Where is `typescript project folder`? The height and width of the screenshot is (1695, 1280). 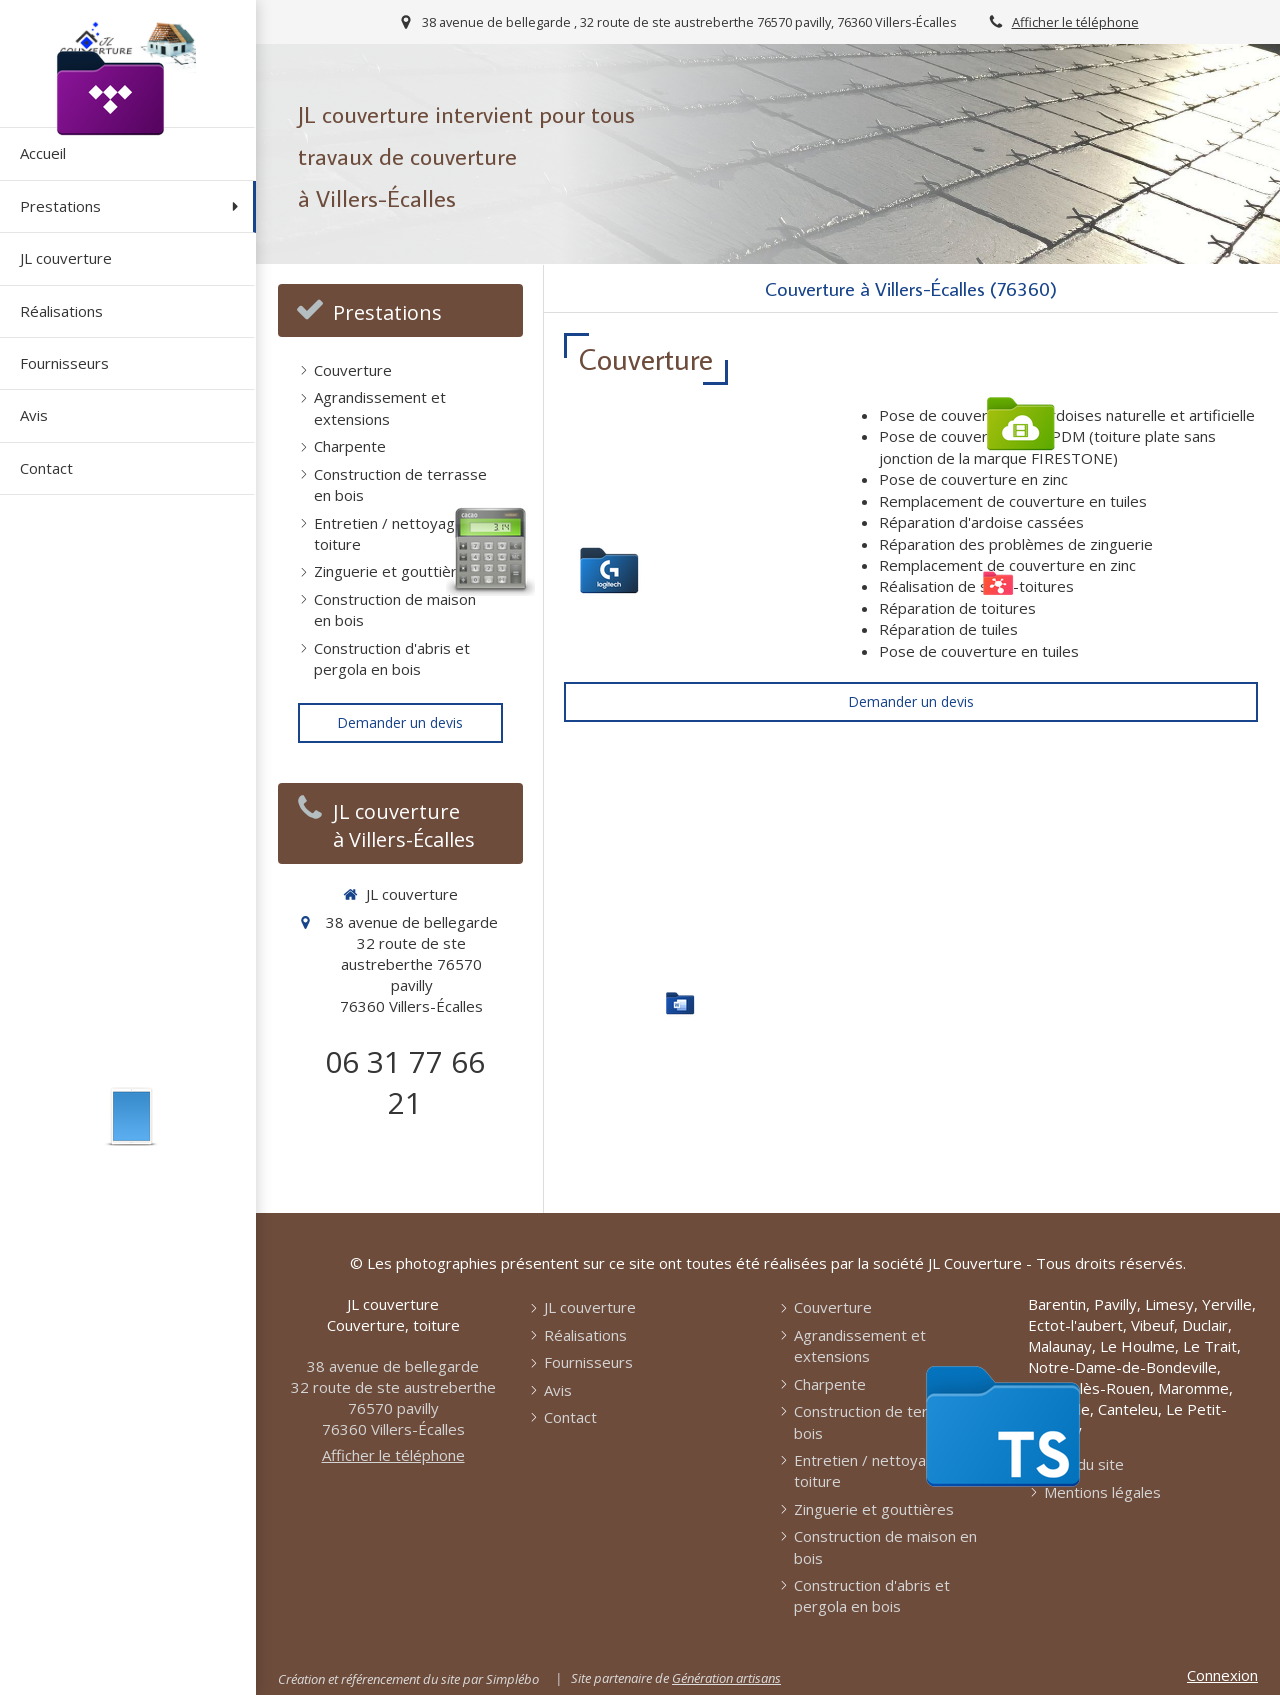 typescript project folder is located at coordinates (1002, 1430).